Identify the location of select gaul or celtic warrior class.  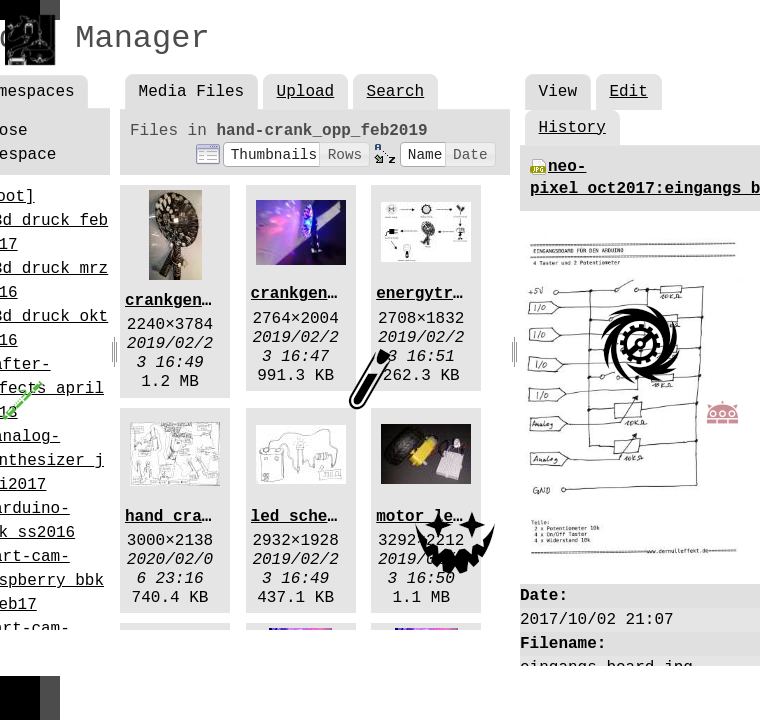
(722, 413).